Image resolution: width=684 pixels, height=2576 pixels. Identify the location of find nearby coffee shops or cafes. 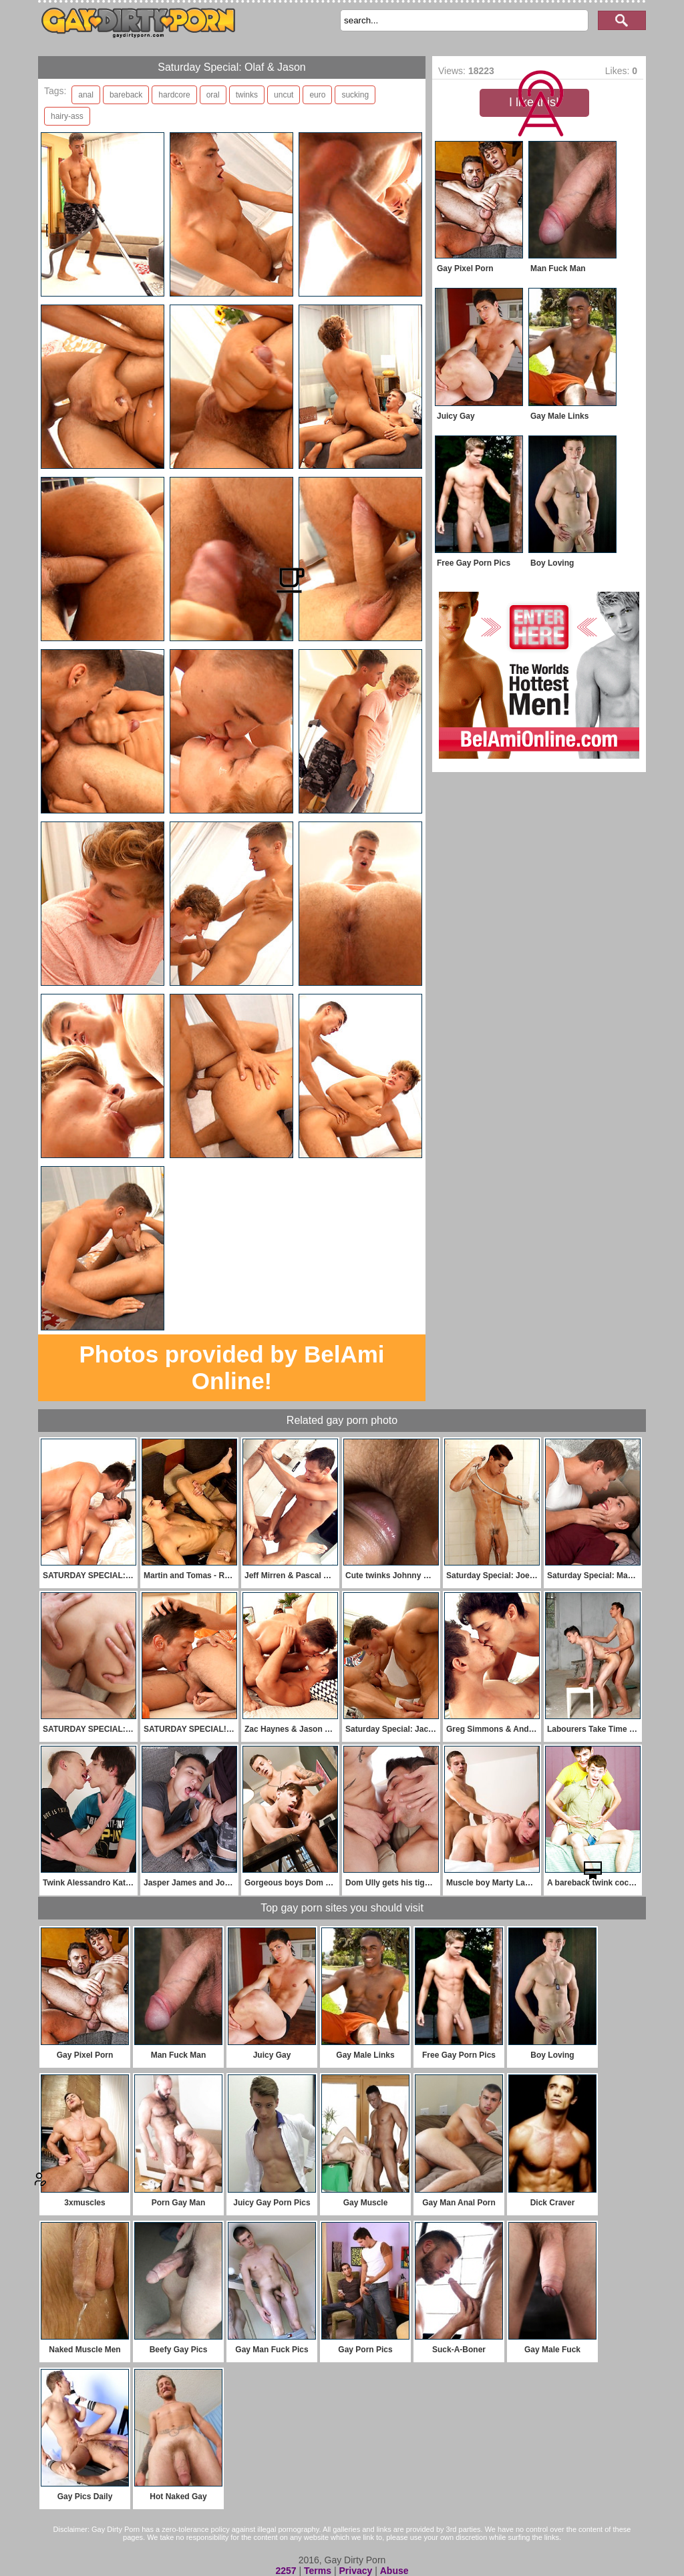
(291, 580).